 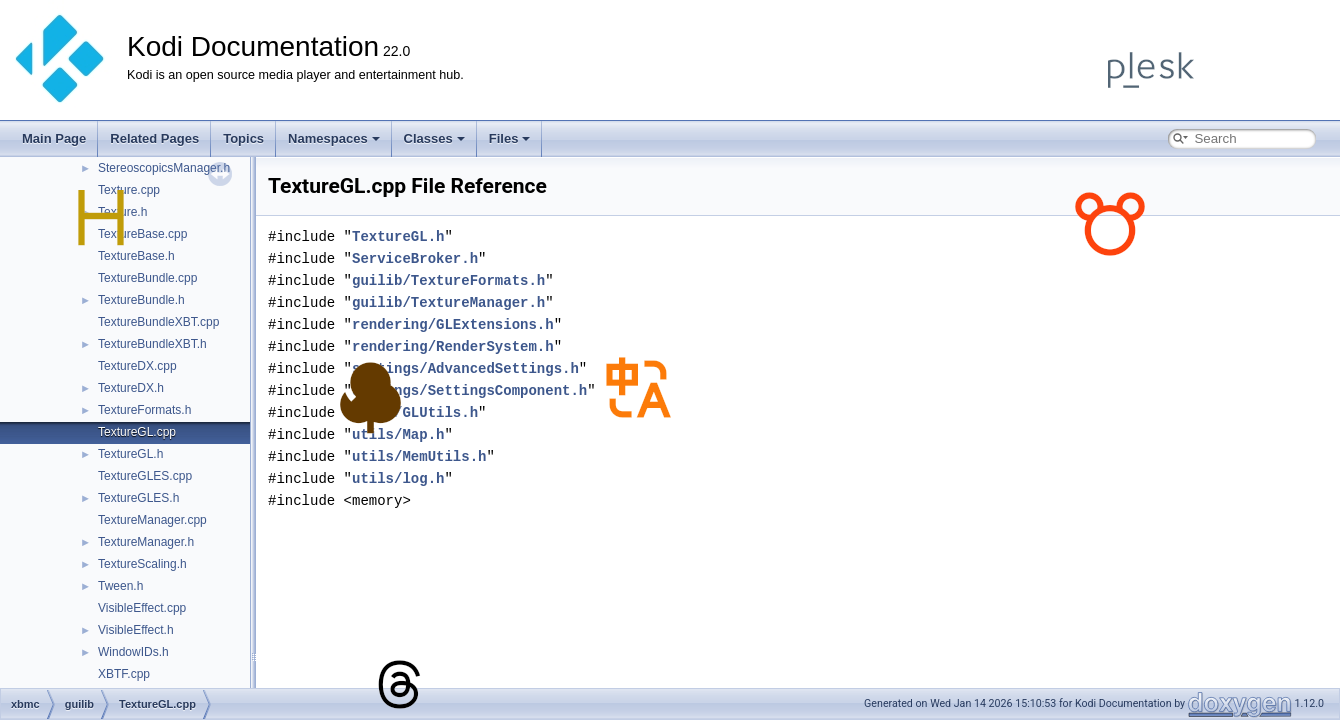 What do you see at coordinates (1110, 224) in the screenshot?
I see `access Disney account or profile` at bounding box center [1110, 224].